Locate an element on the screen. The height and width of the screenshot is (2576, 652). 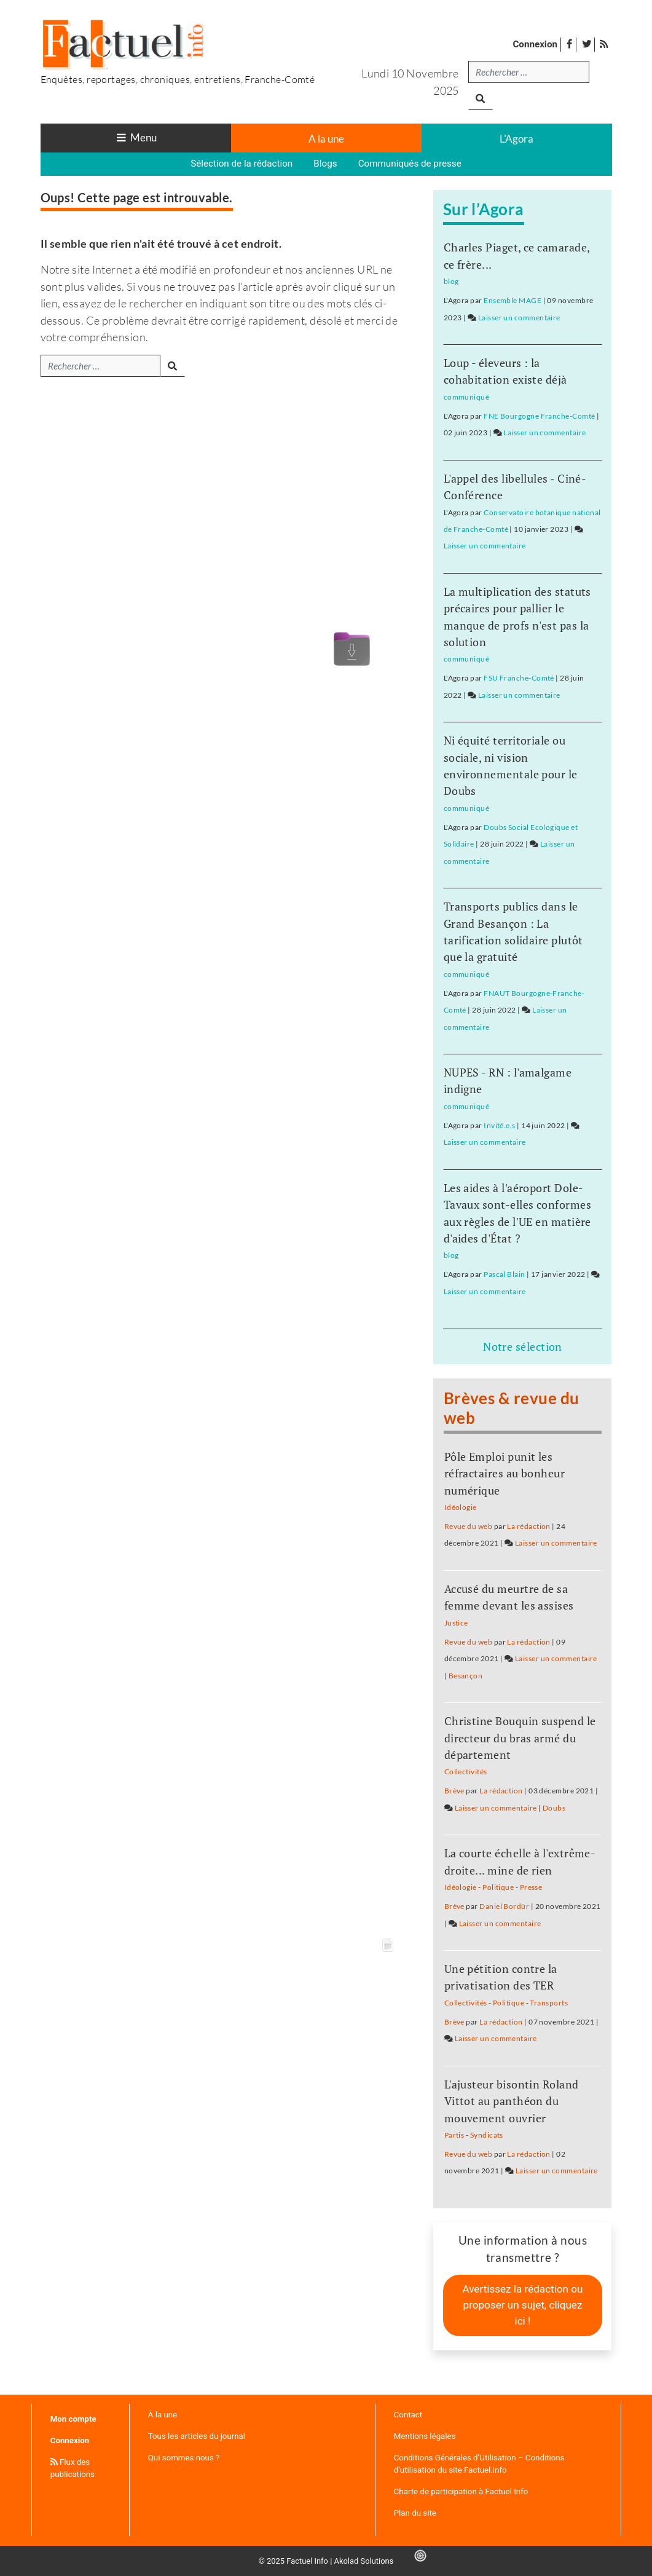
open downloads folder is located at coordinates (352, 649).